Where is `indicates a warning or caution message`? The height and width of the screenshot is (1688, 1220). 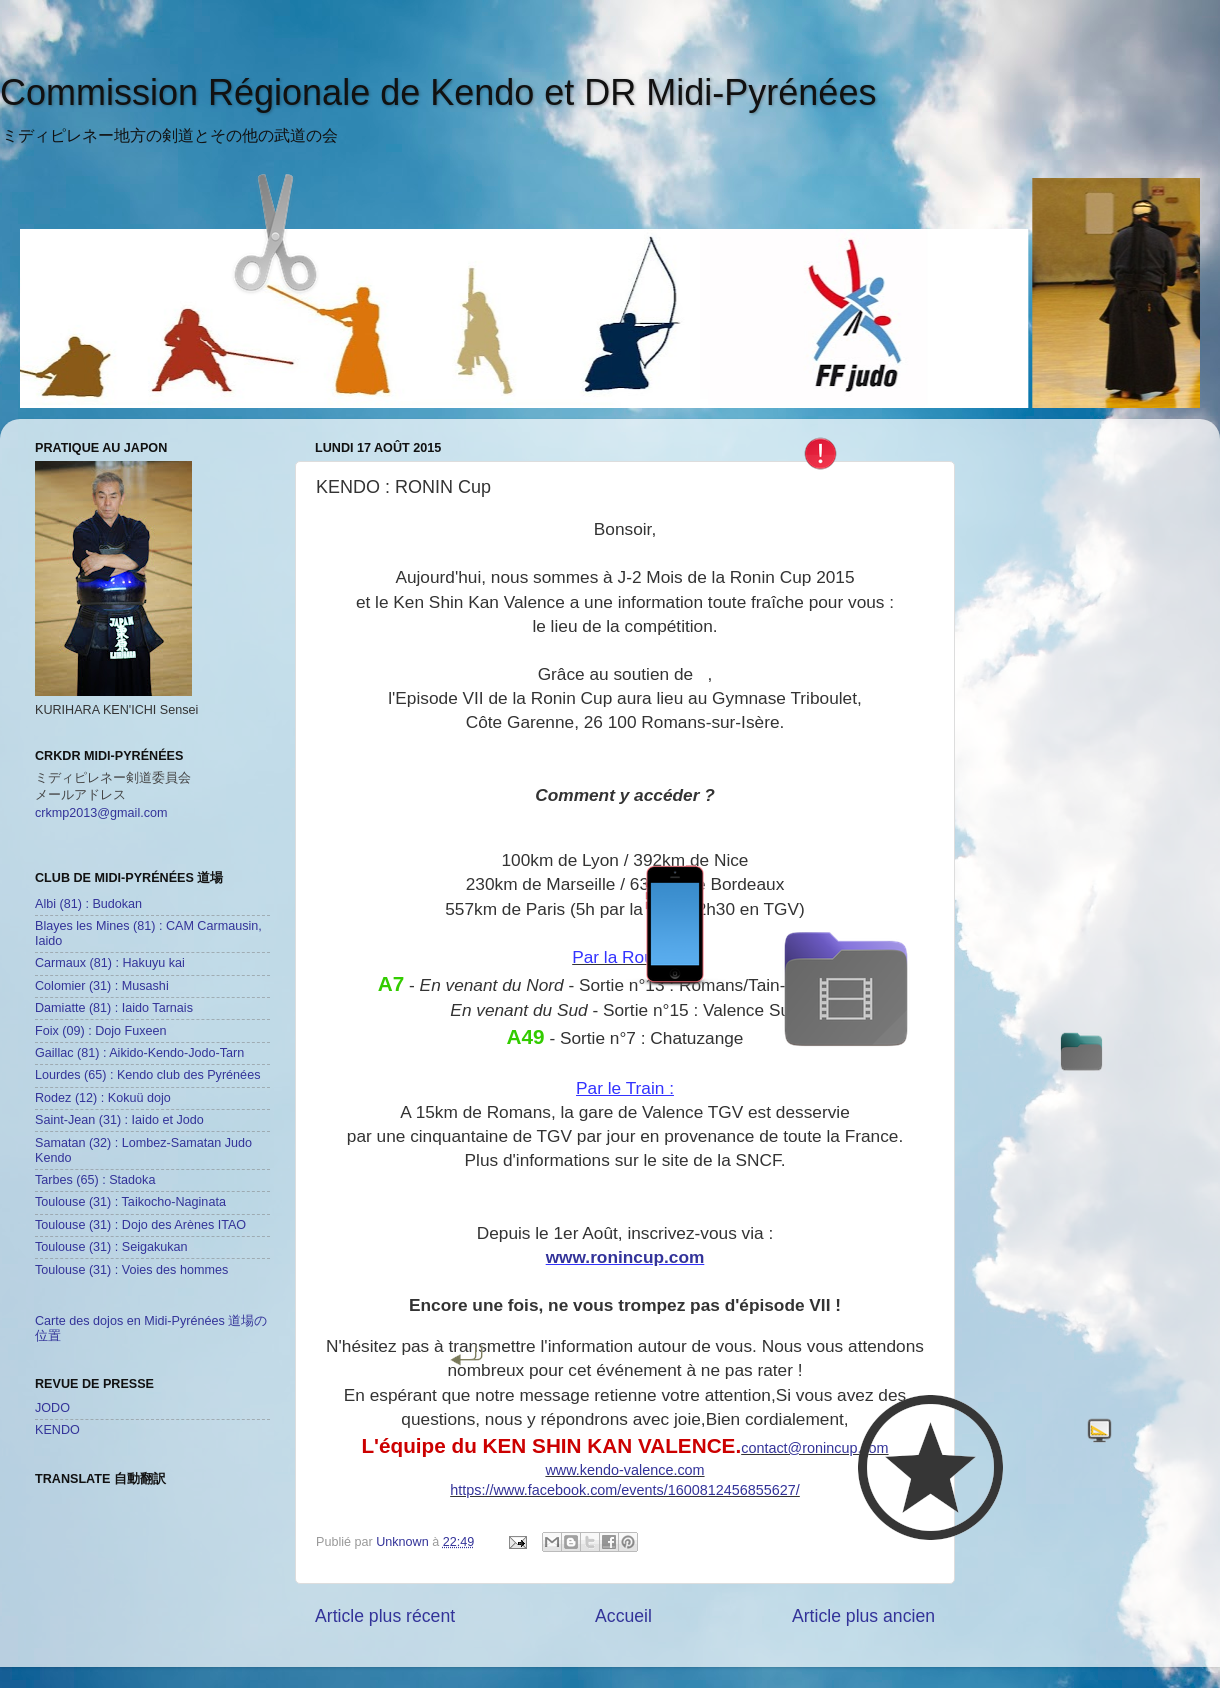 indicates a warning or caution message is located at coordinates (820, 453).